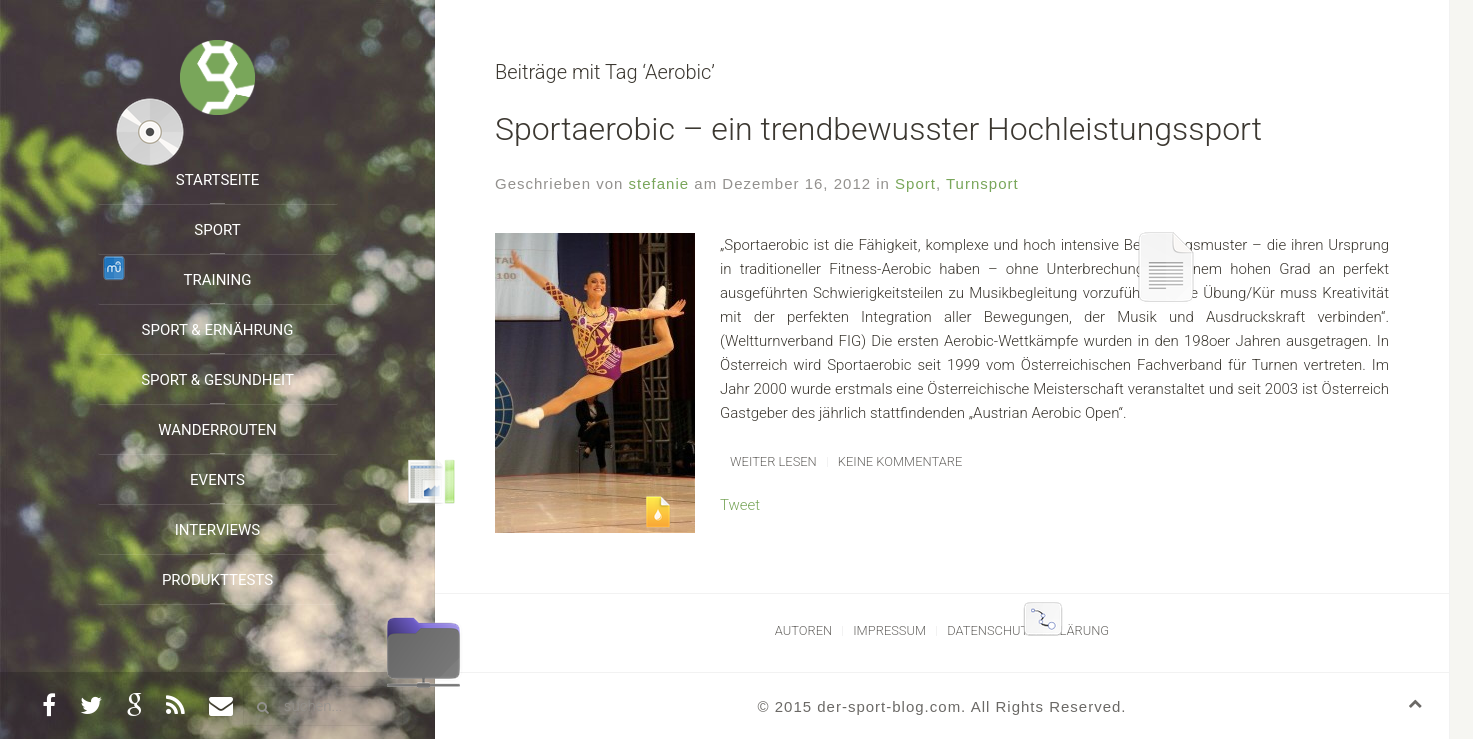  What do you see at coordinates (430, 481) in the screenshot?
I see `spreadsheet template file type` at bounding box center [430, 481].